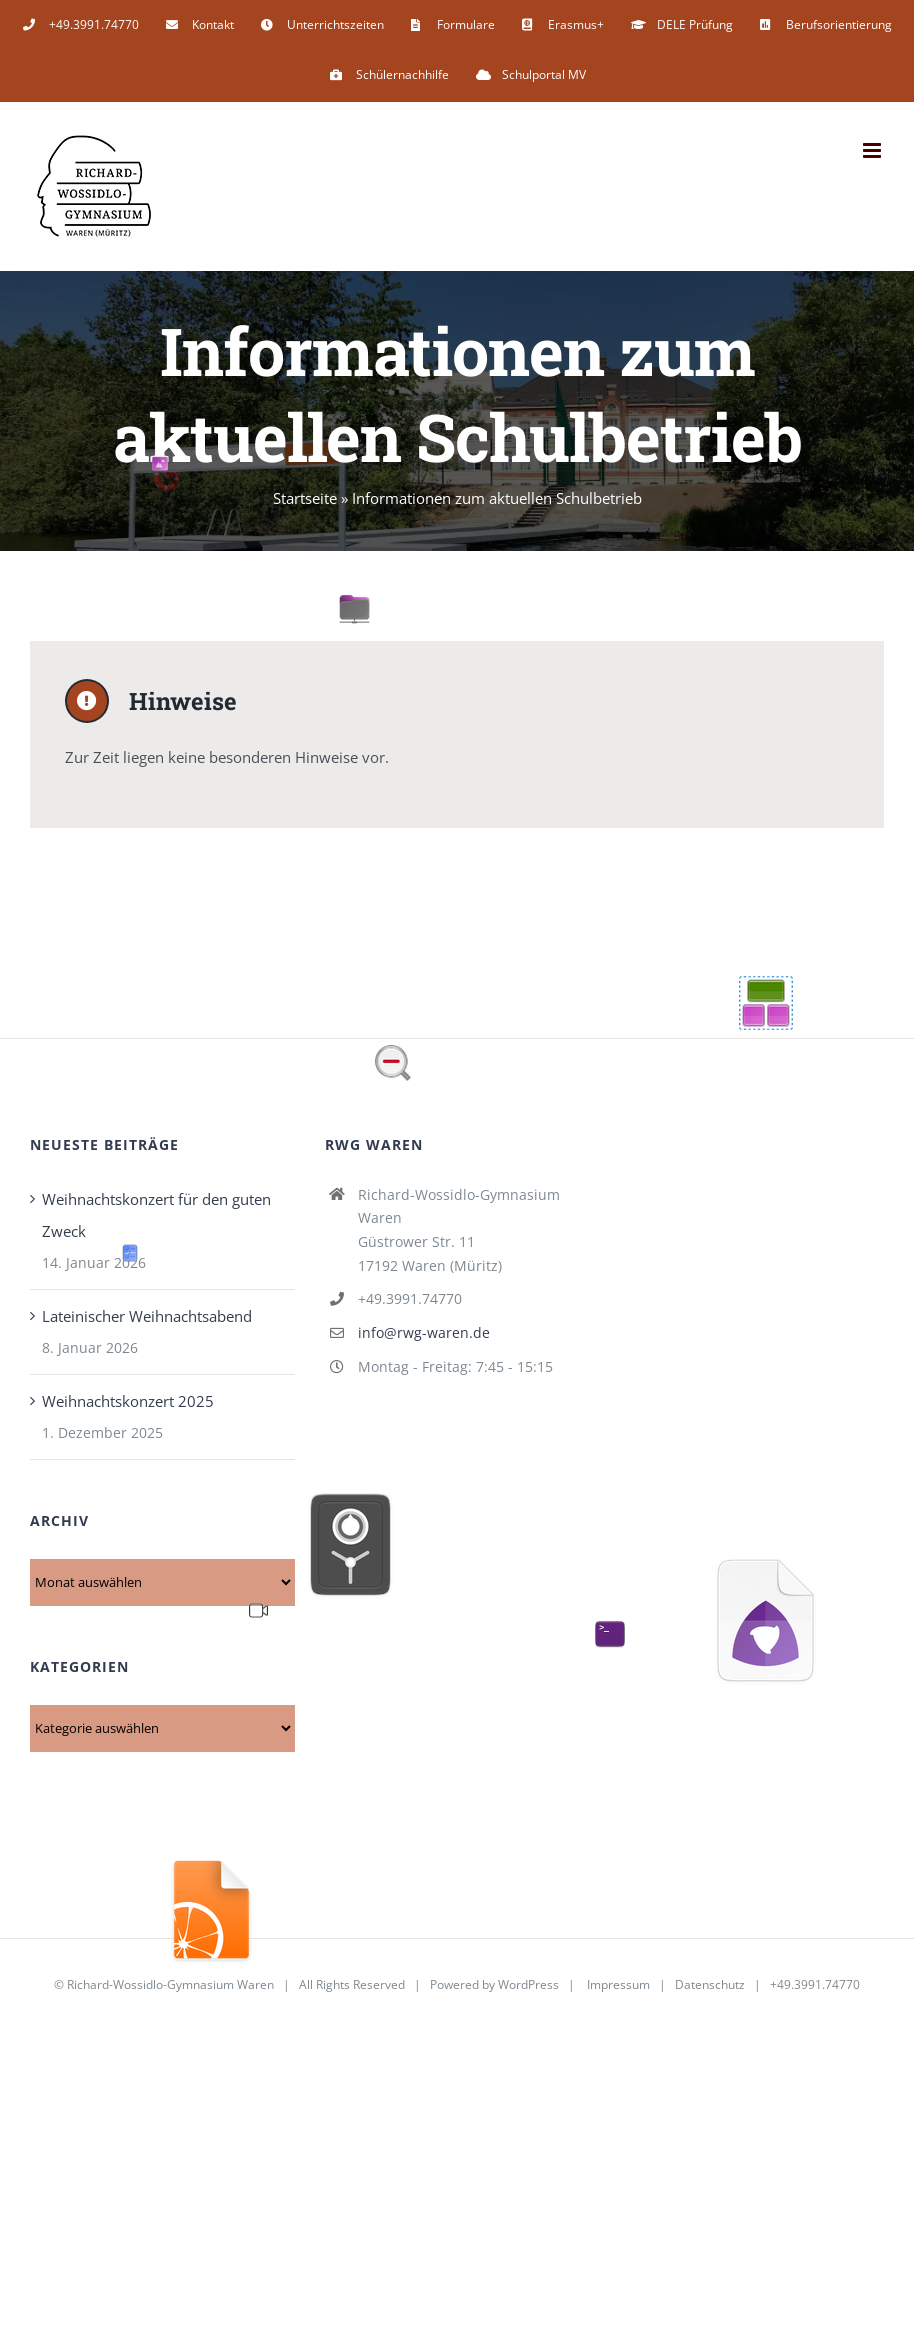 This screenshot has height=2327, width=914. Describe the element at coordinates (765, 1620) in the screenshot. I see `meson build system configuration file` at that location.